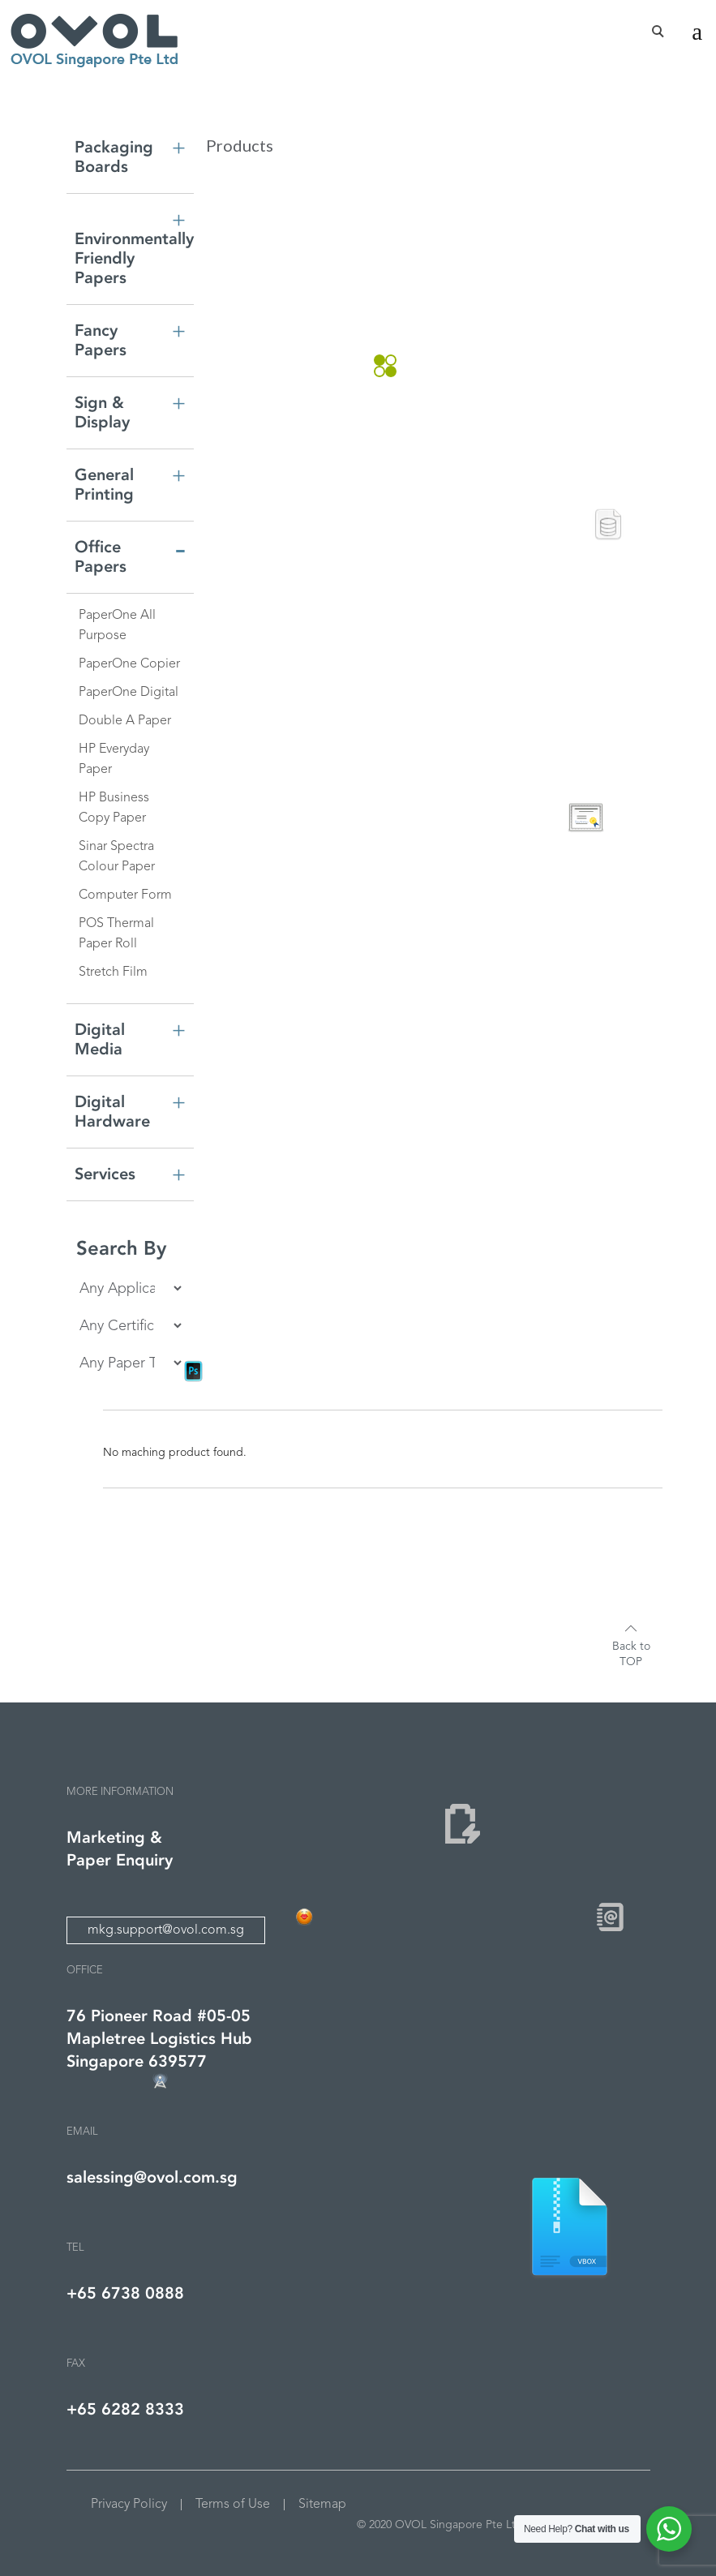 The image size is (716, 2576). What do you see at coordinates (385, 366) in the screenshot?
I see `launch the reversi board game app` at bounding box center [385, 366].